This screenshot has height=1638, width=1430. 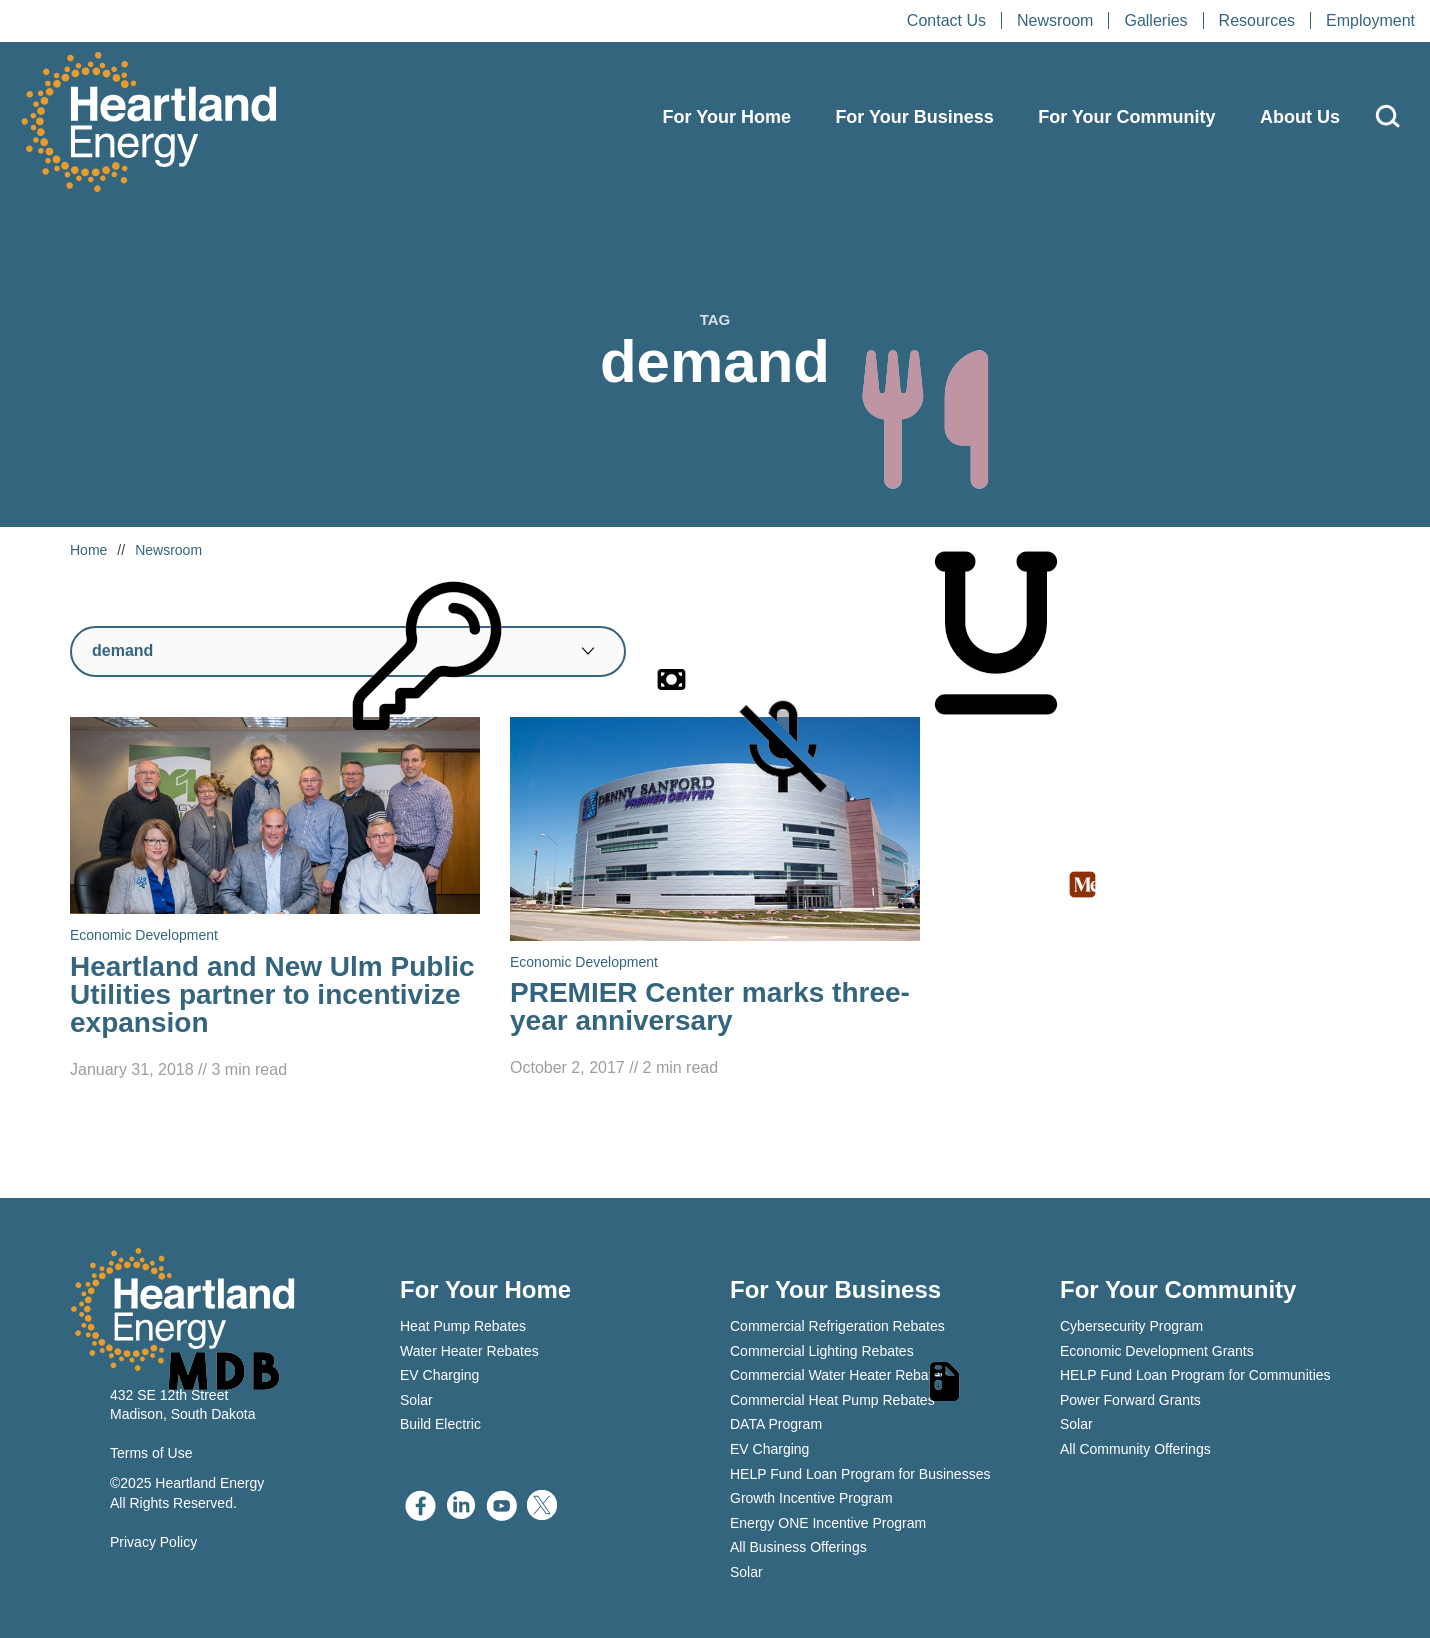 I want to click on MDBootstrap brand logo, so click(x=224, y=1371).